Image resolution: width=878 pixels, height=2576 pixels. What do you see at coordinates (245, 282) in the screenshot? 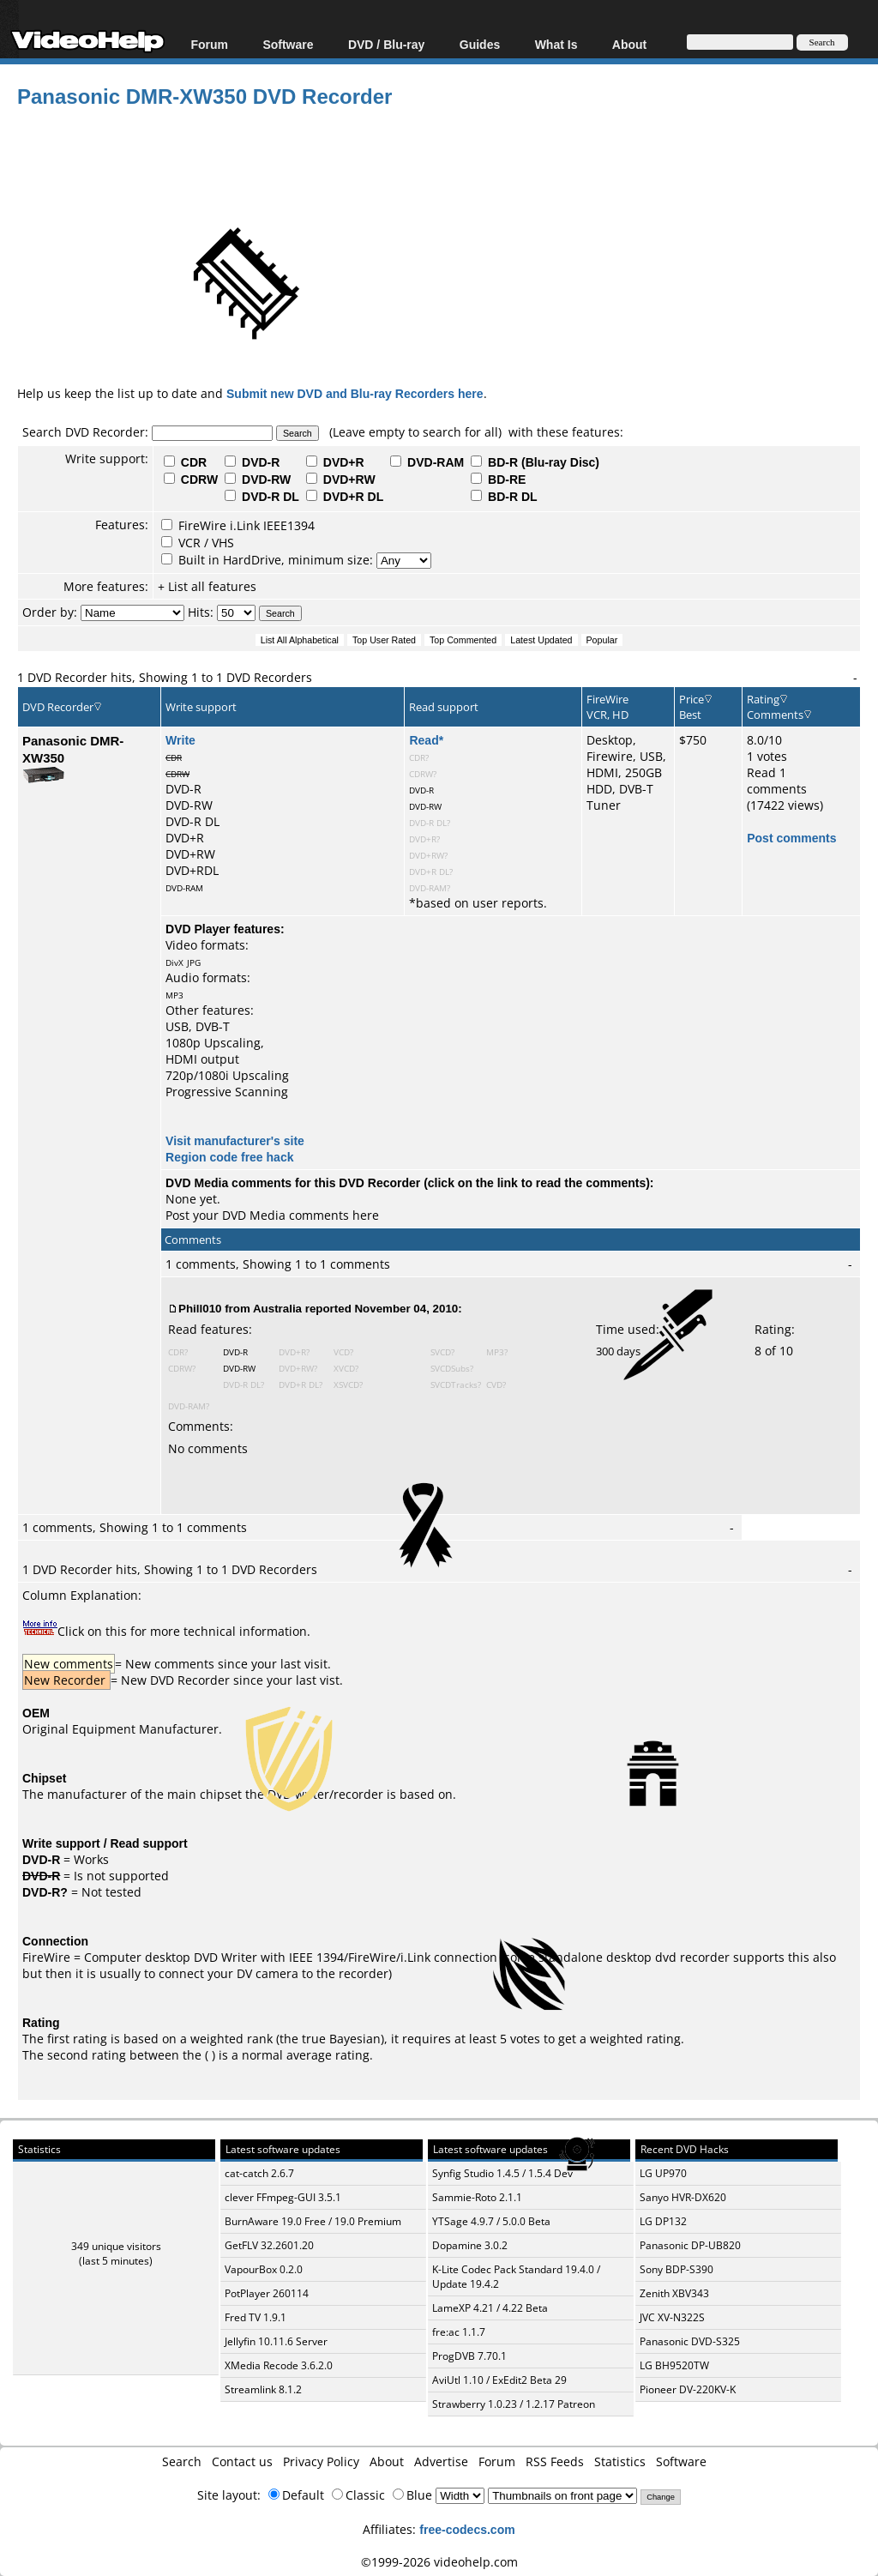
I see `view system memory or RAM usage` at bounding box center [245, 282].